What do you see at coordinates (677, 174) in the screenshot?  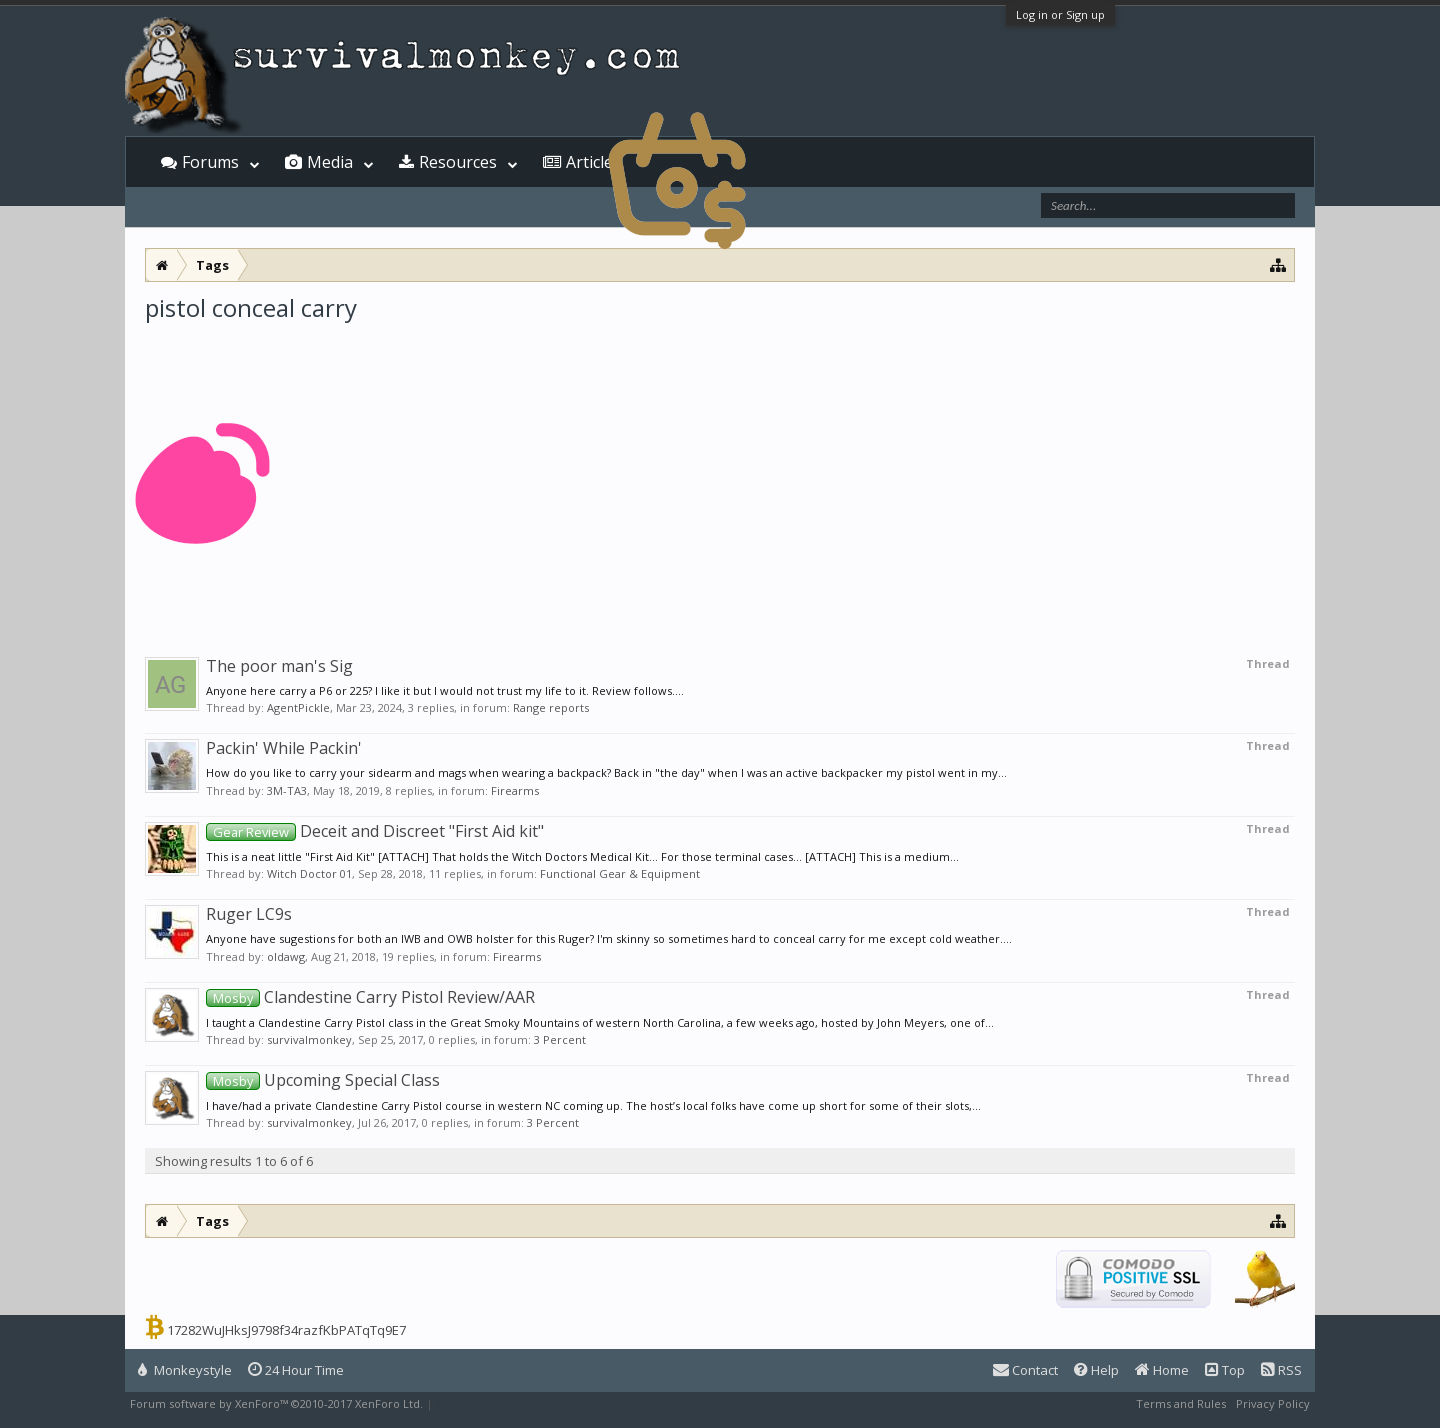 I see `view shopping basket total` at bounding box center [677, 174].